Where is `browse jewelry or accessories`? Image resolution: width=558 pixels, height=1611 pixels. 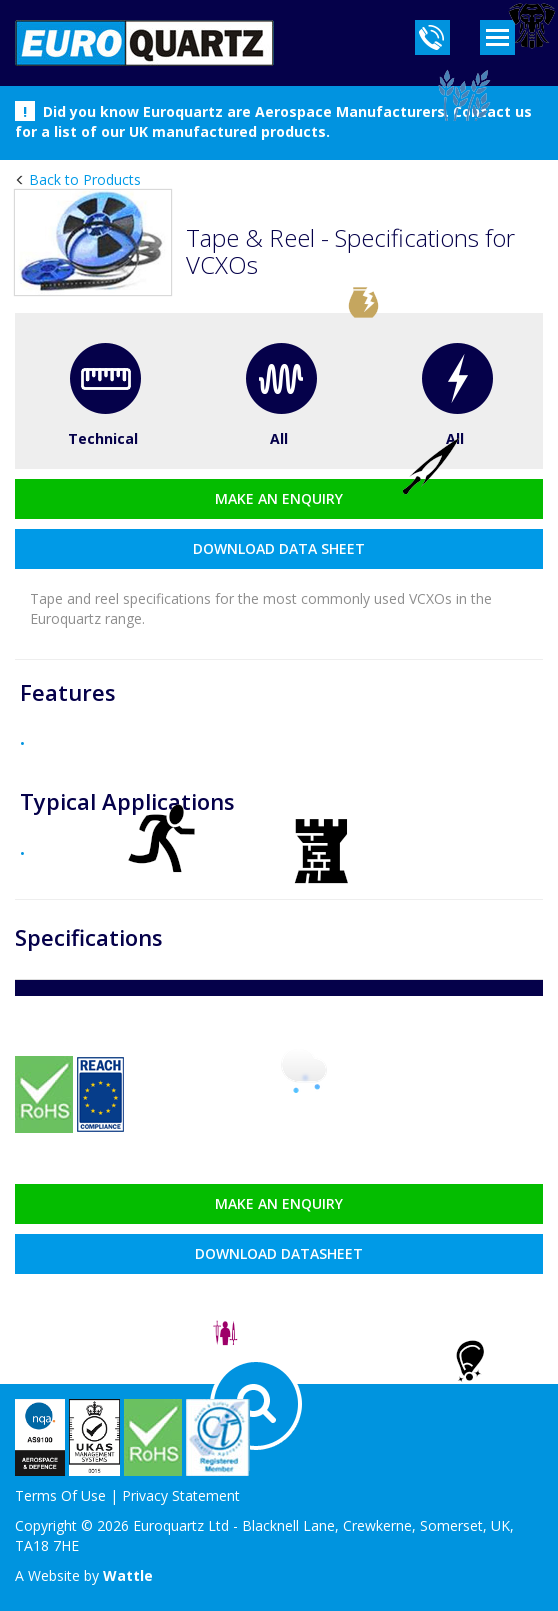
browse jewelry or accessories is located at coordinates (469, 1361).